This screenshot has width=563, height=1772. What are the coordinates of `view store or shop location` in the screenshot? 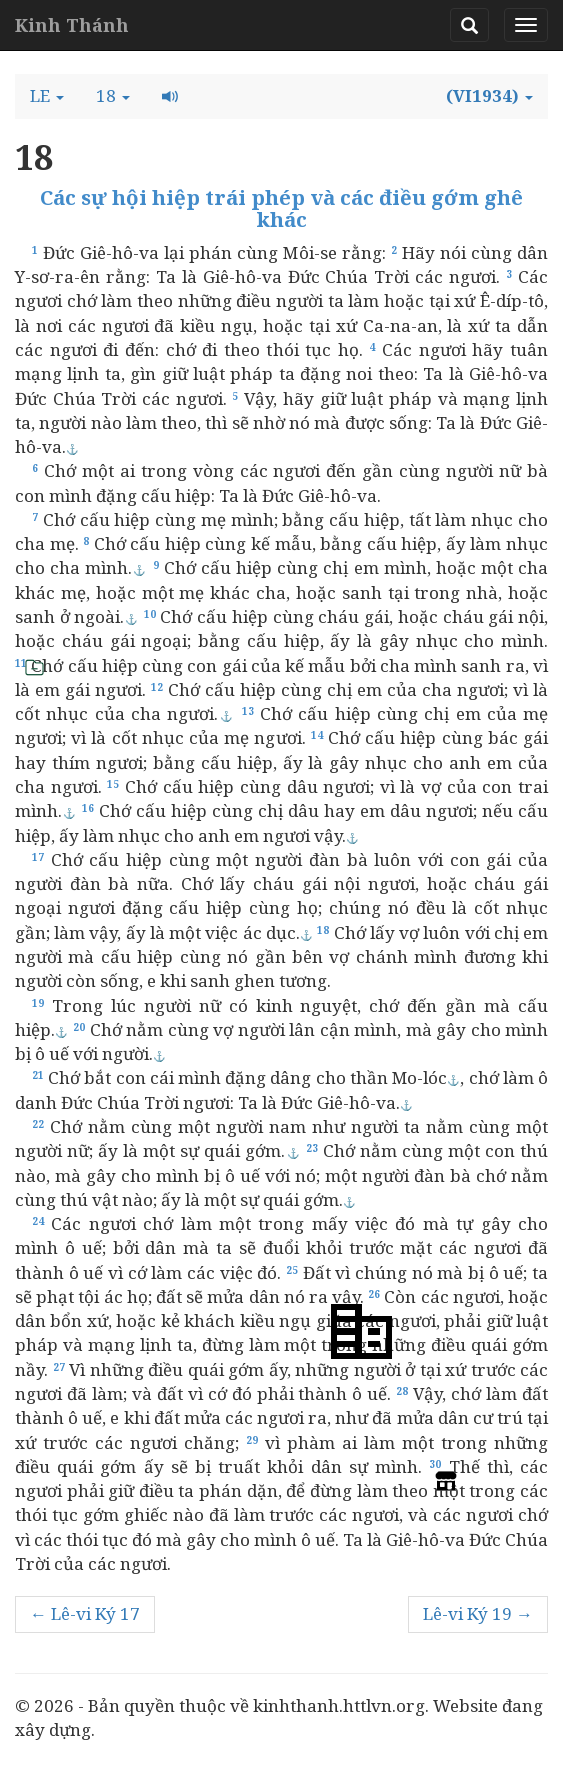 It's located at (446, 1481).